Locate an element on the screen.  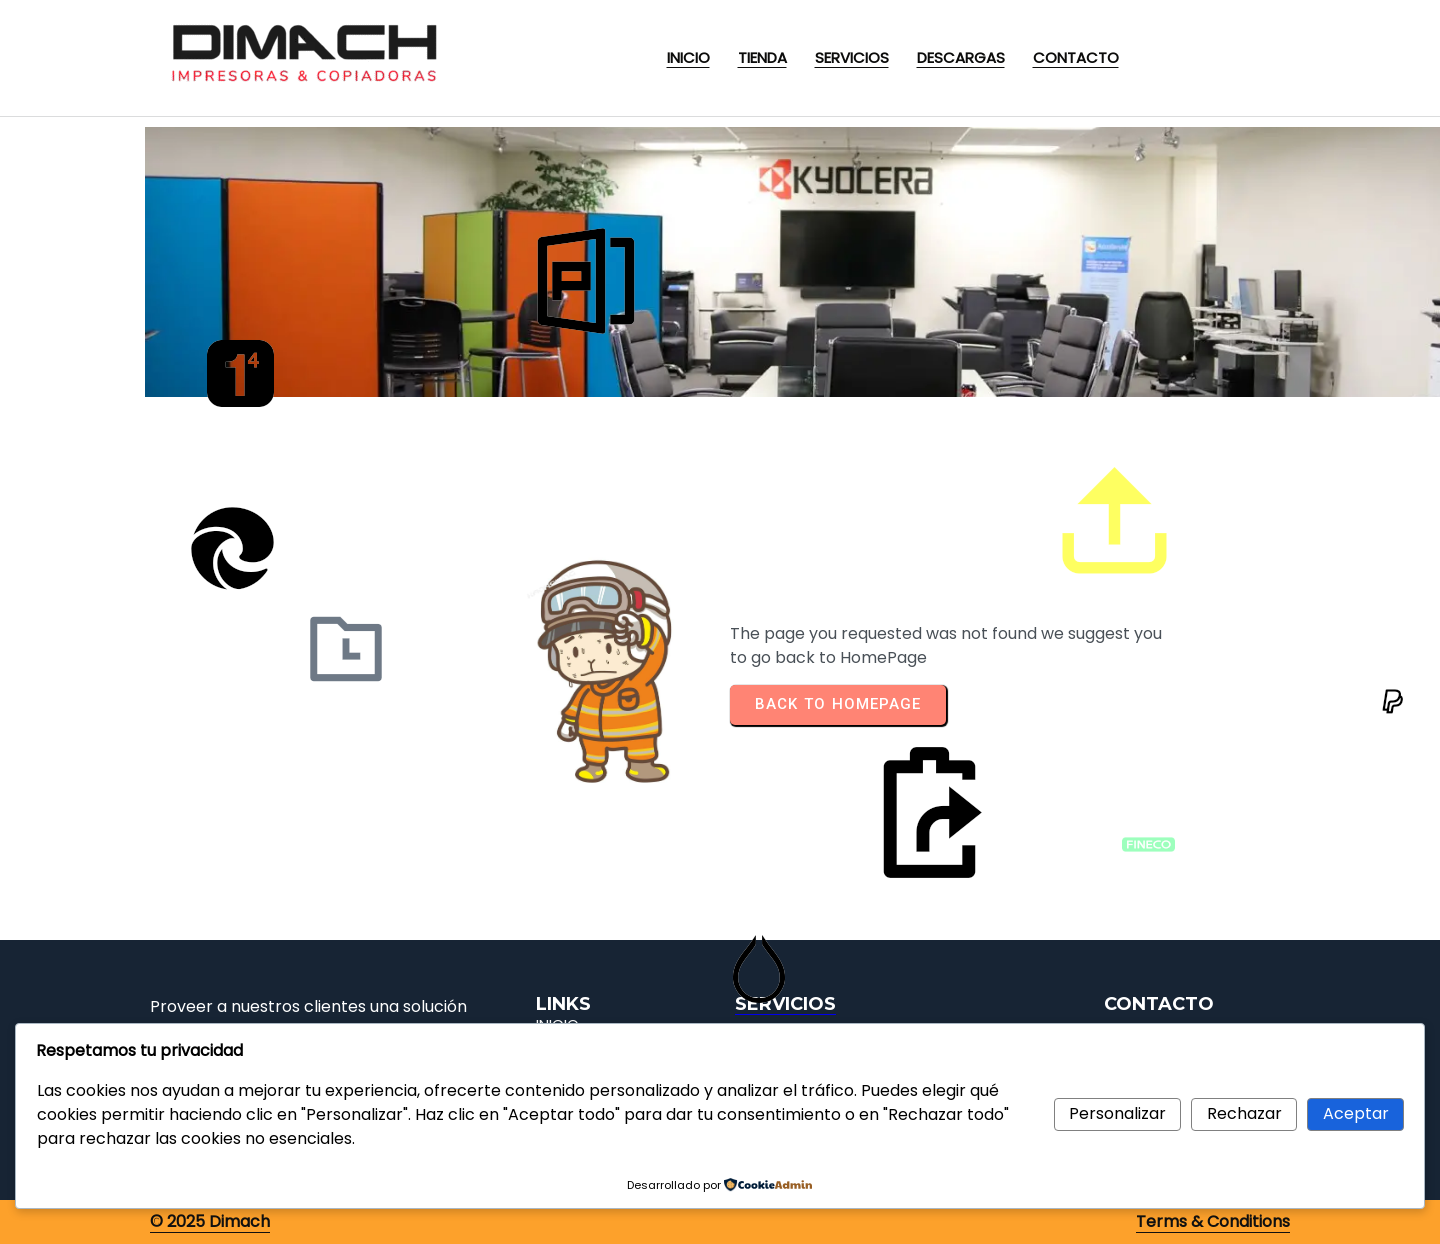
open a PowerPoint presentation file is located at coordinates (586, 281).